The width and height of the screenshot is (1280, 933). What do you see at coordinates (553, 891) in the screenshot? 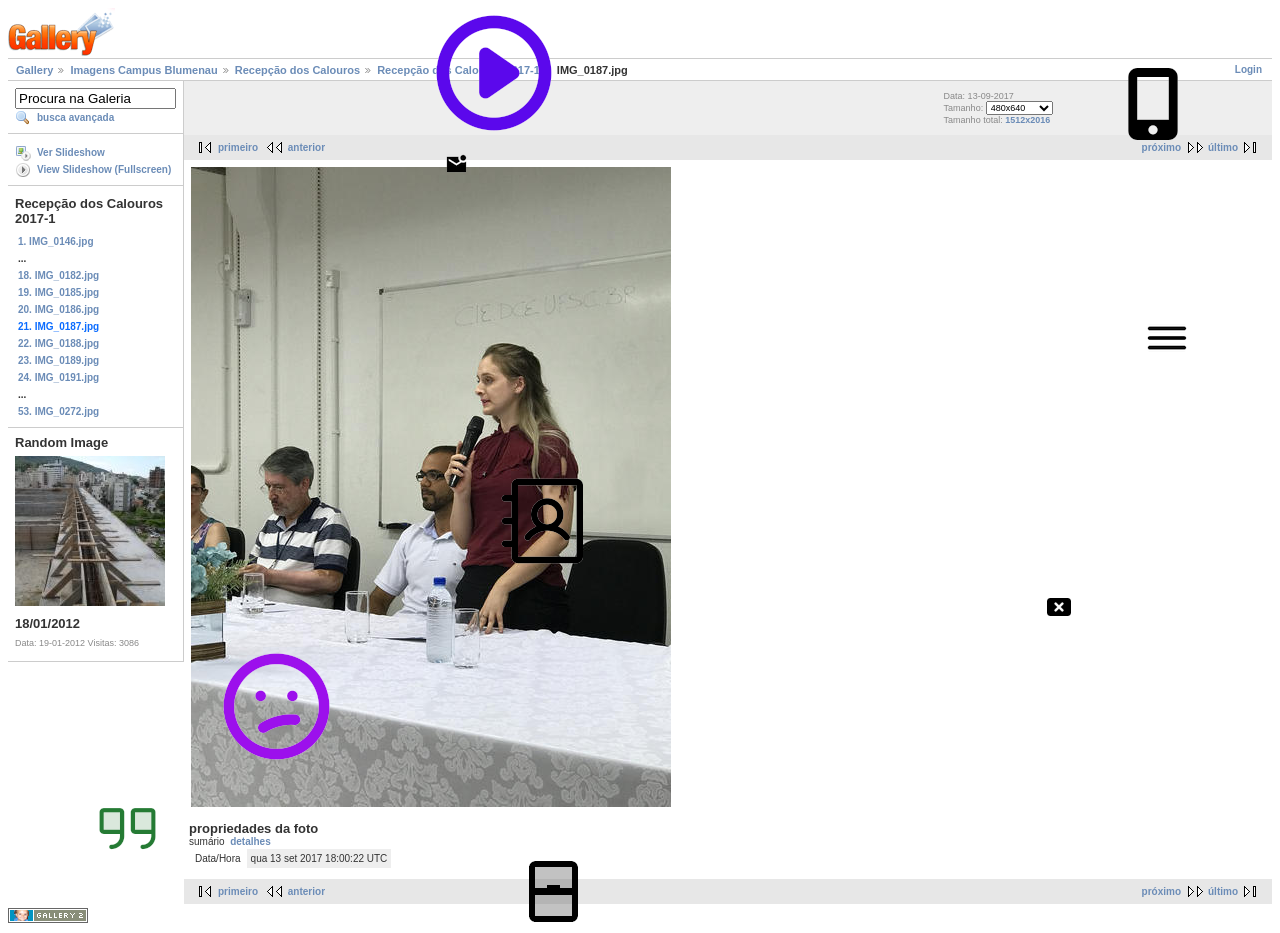
I see `view window sensor status` at bounding box center [553, 891].